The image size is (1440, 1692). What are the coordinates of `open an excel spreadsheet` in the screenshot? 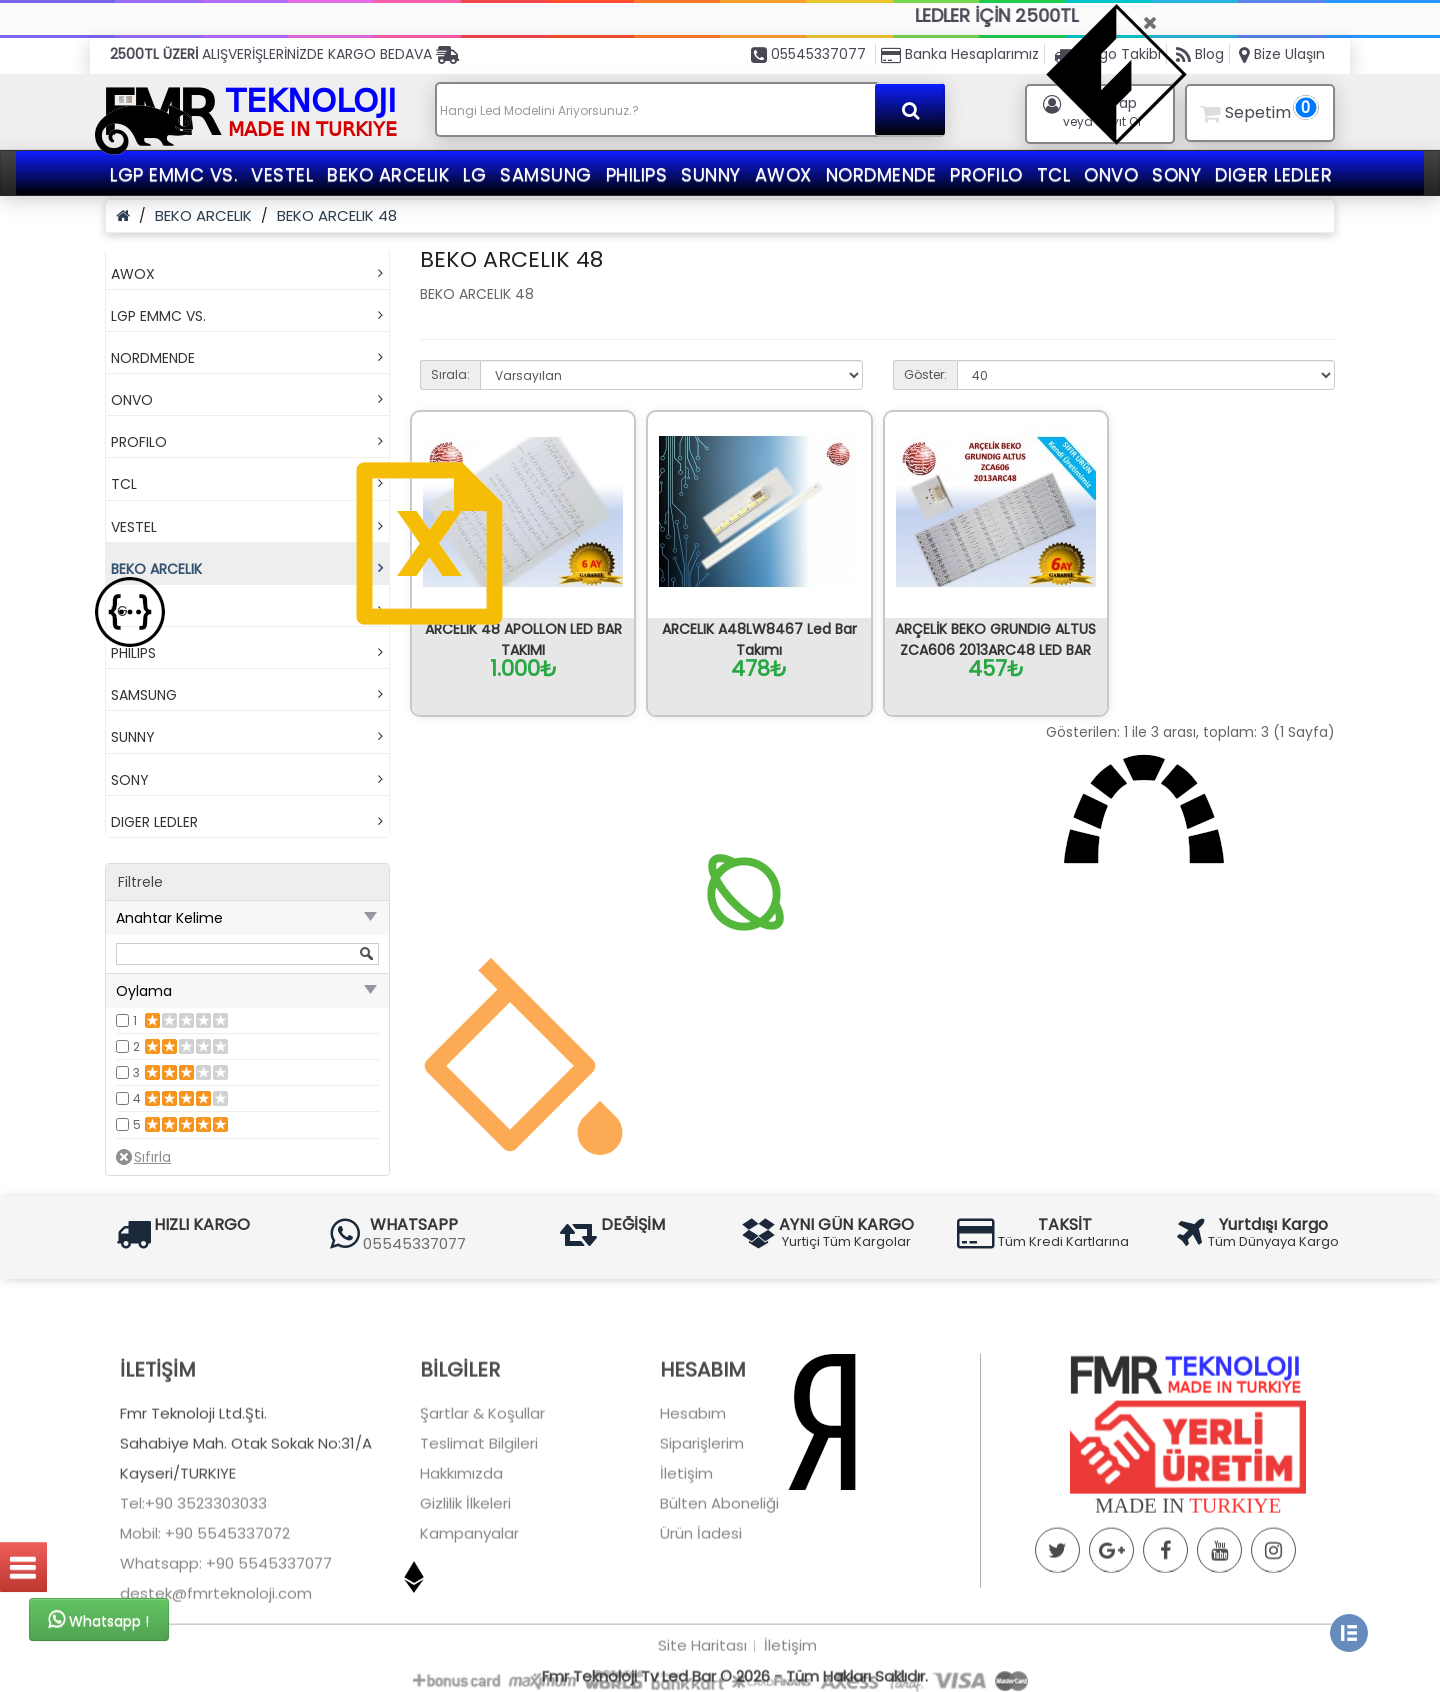 It's located at (429, 543).